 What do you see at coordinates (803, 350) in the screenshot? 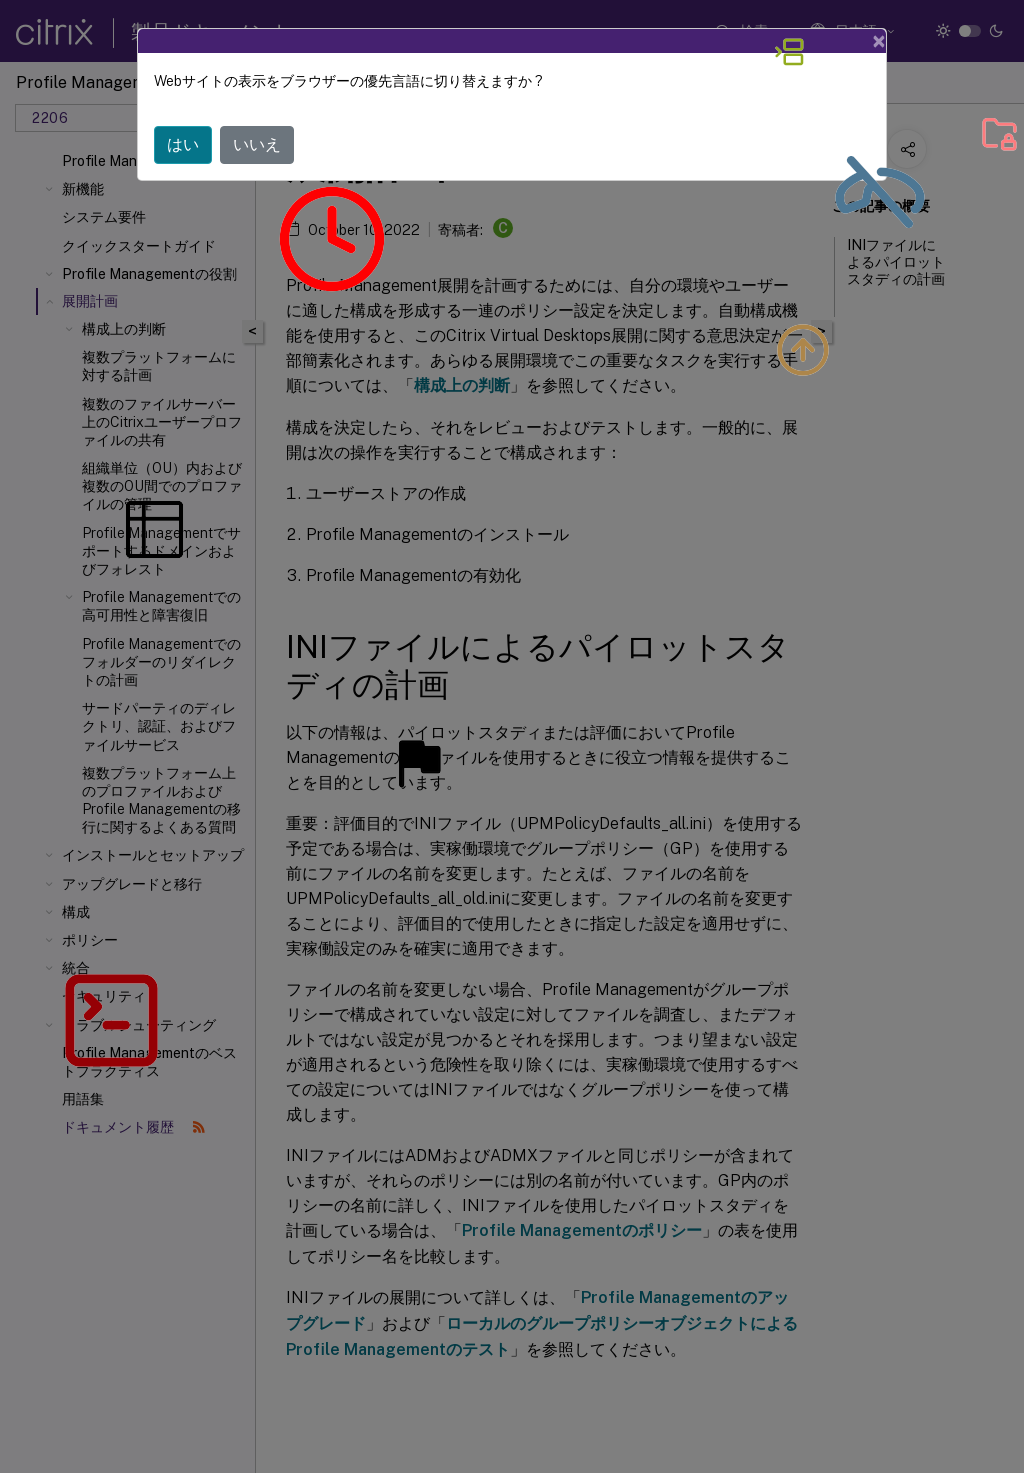
I see `scroll to top of page` at bounding box center [803, 350].